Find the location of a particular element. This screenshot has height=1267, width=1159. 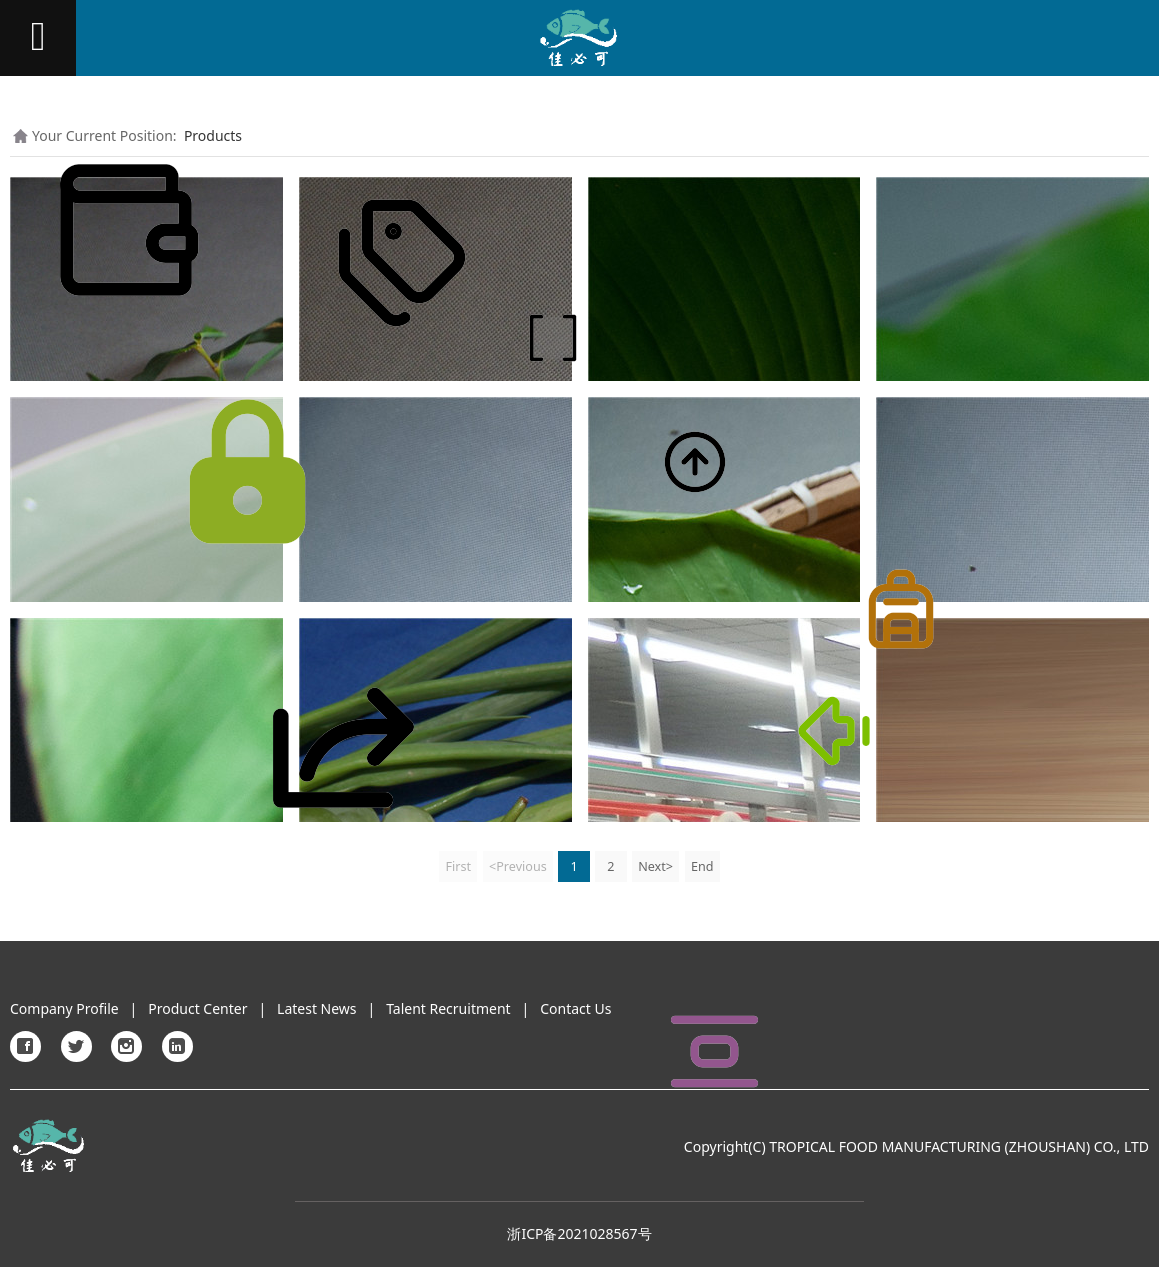

access your digital wallet is located at coordinates (126, 230).